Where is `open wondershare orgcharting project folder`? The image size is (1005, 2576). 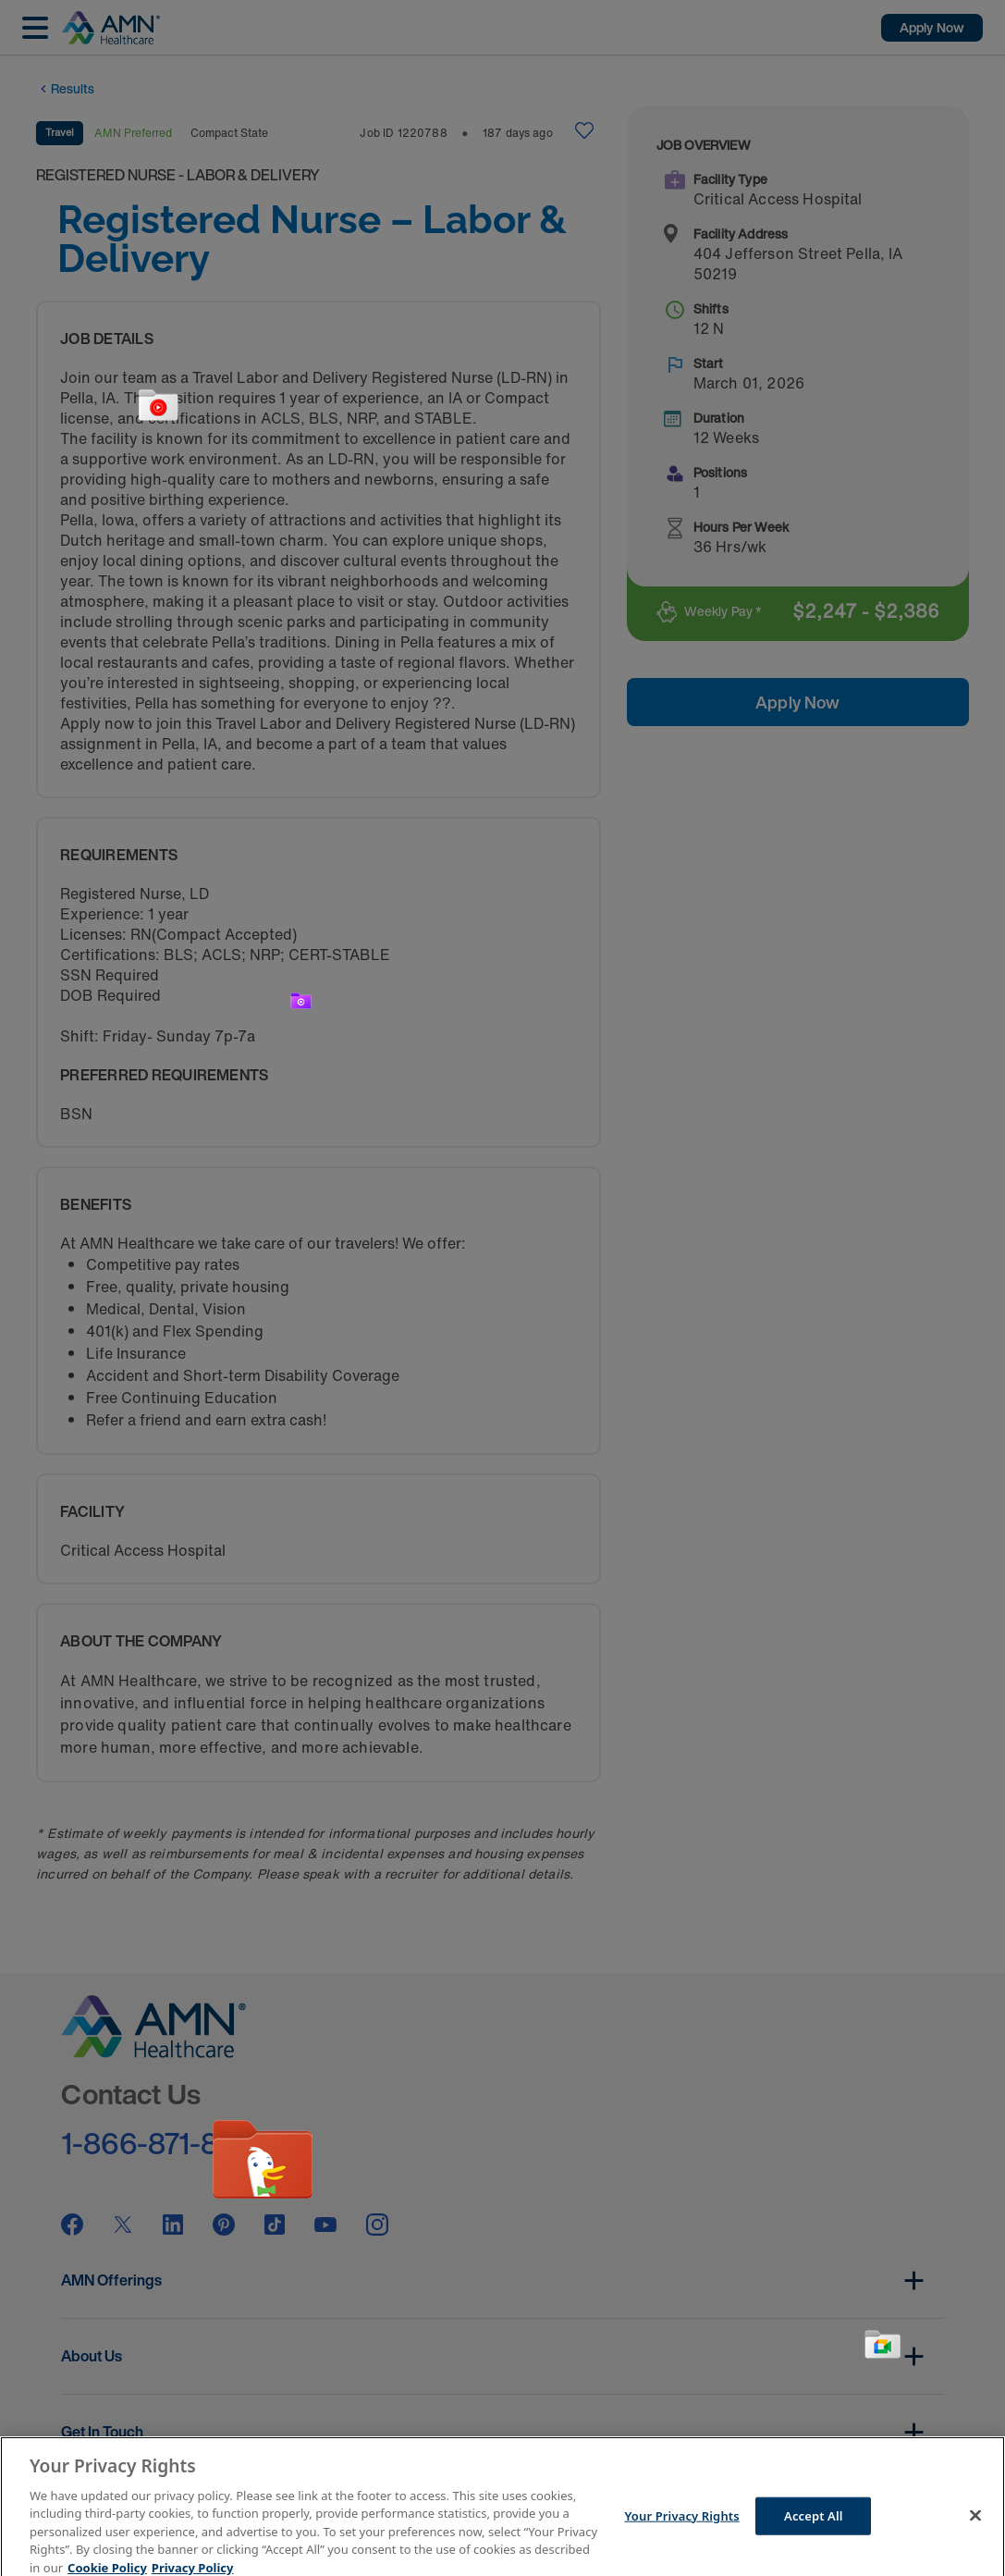
open wondershare orgcharting project folder is located at coordinates (300, 1001).